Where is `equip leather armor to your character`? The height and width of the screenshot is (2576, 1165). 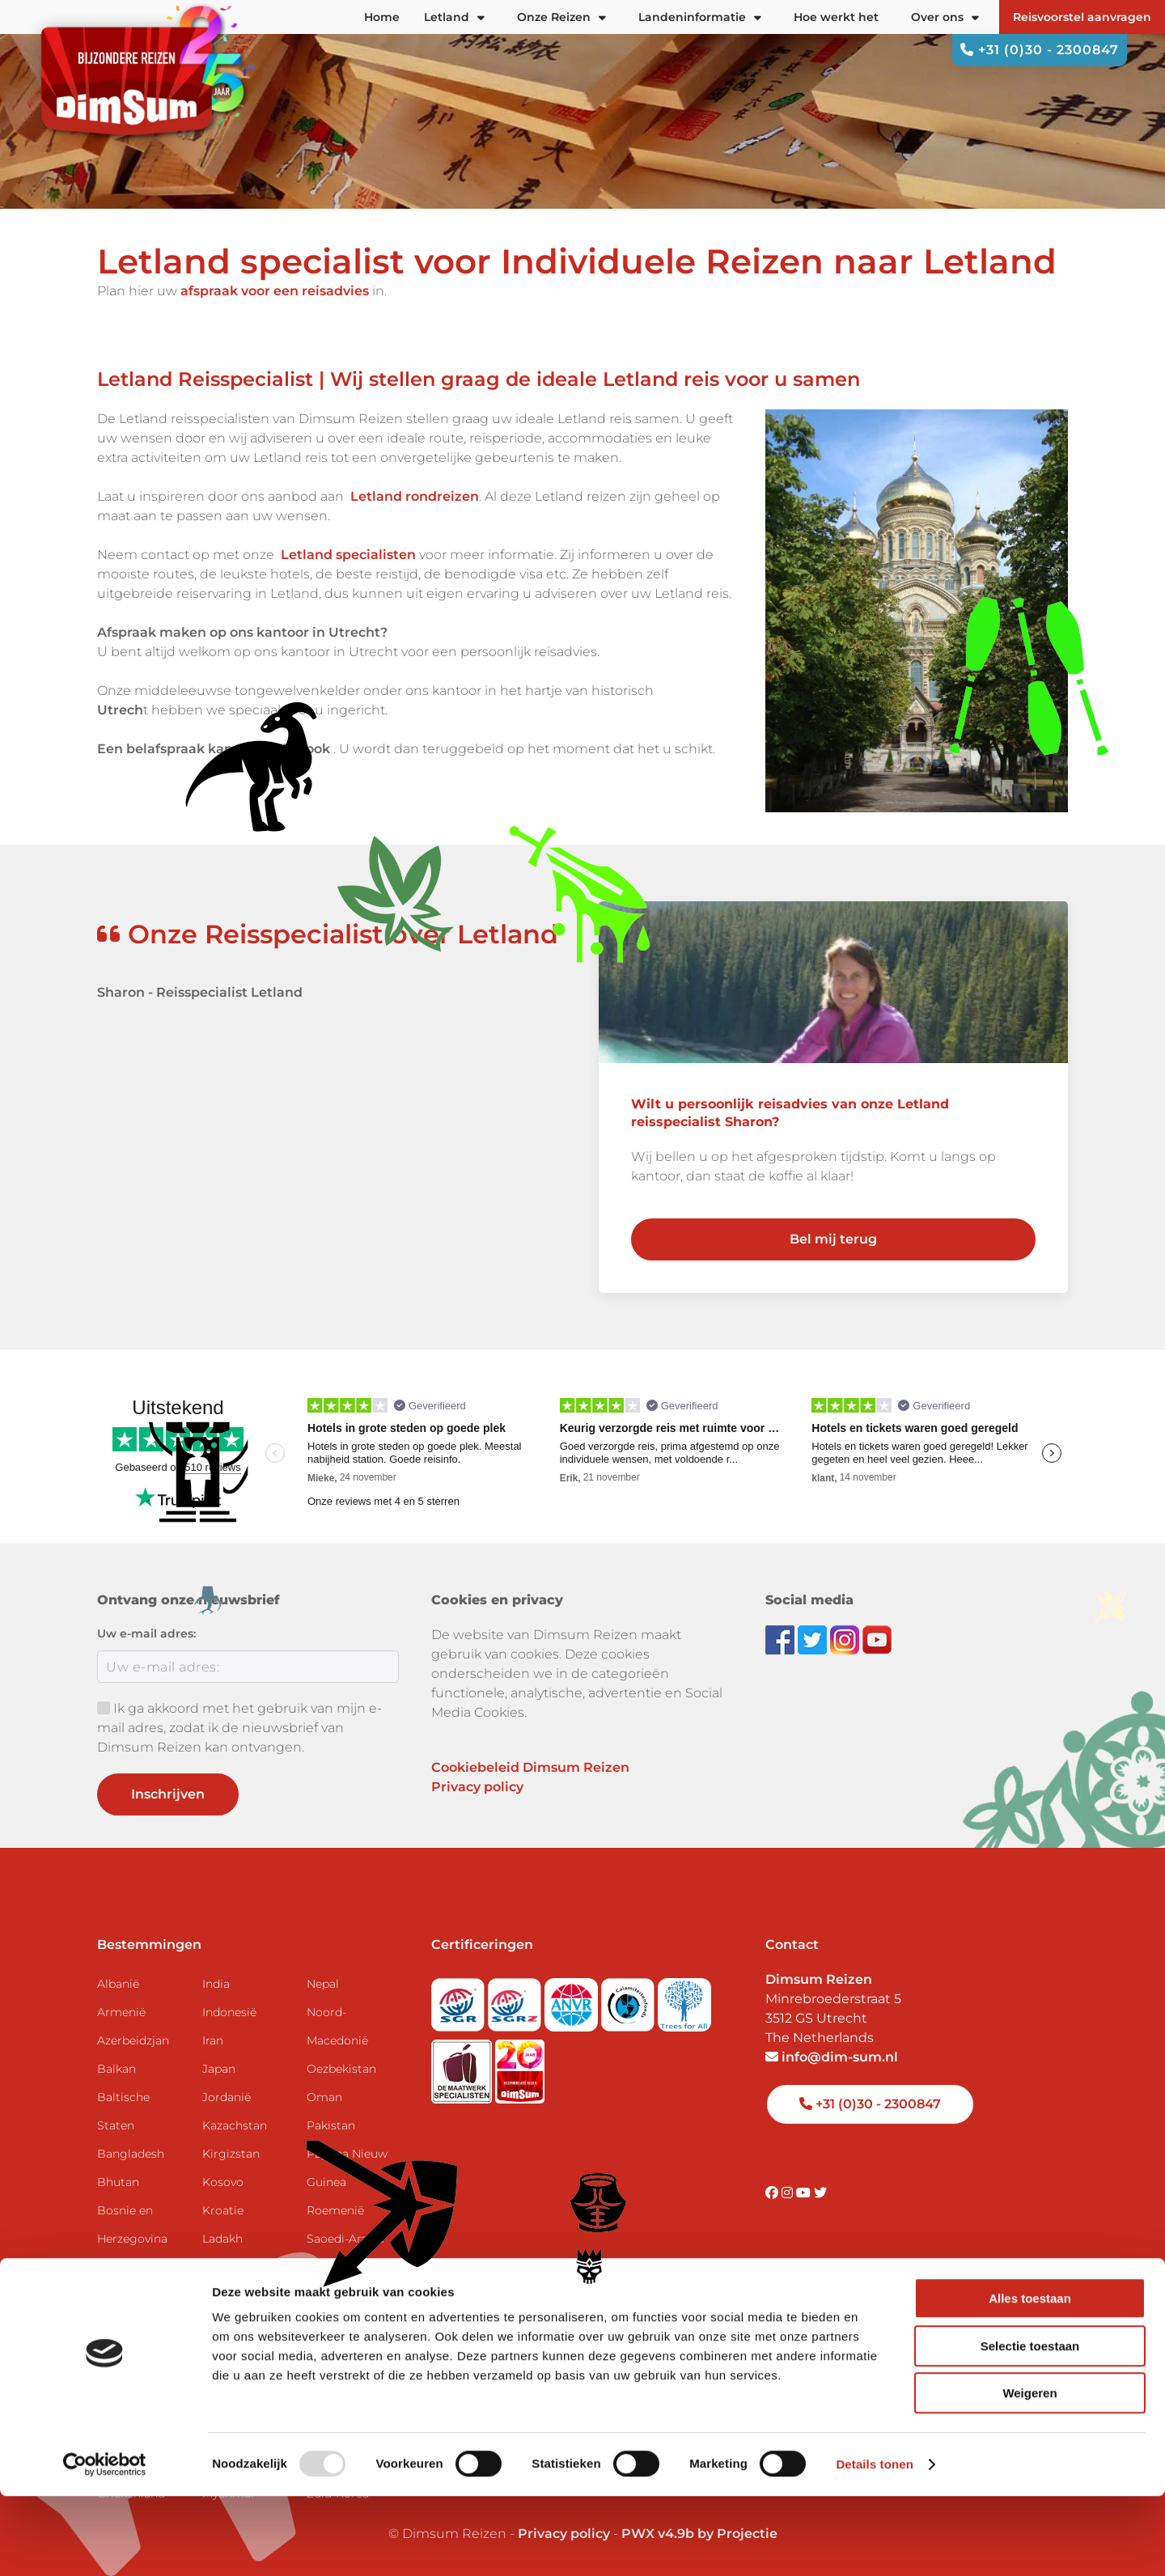
equip leather armor to your character is located at coordinates (597, 2202).